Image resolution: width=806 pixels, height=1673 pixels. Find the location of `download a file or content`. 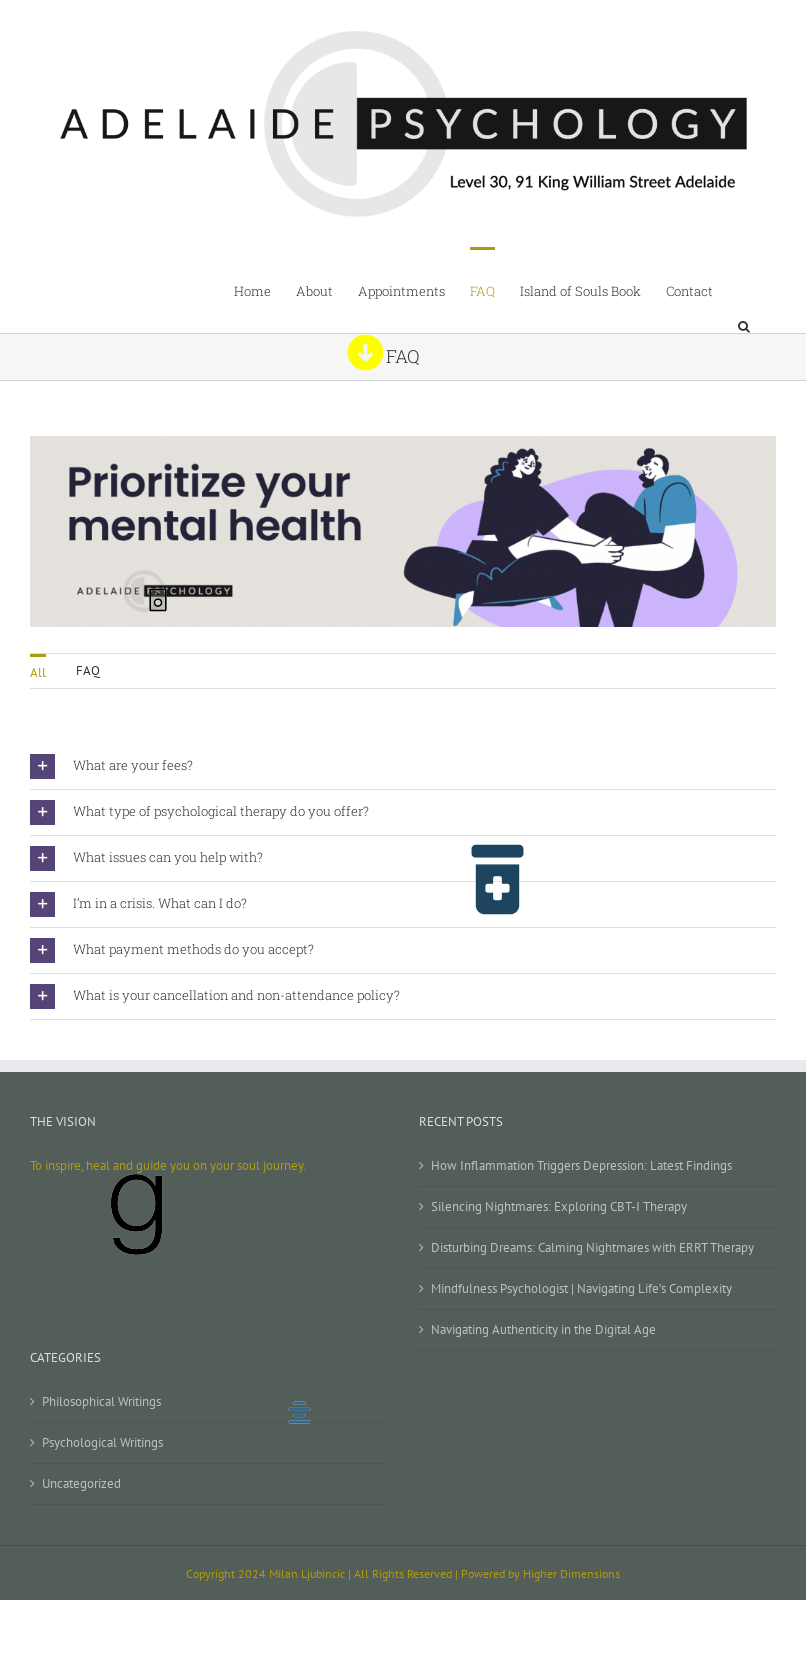

download a file or content is located at coordinates (365, 352).